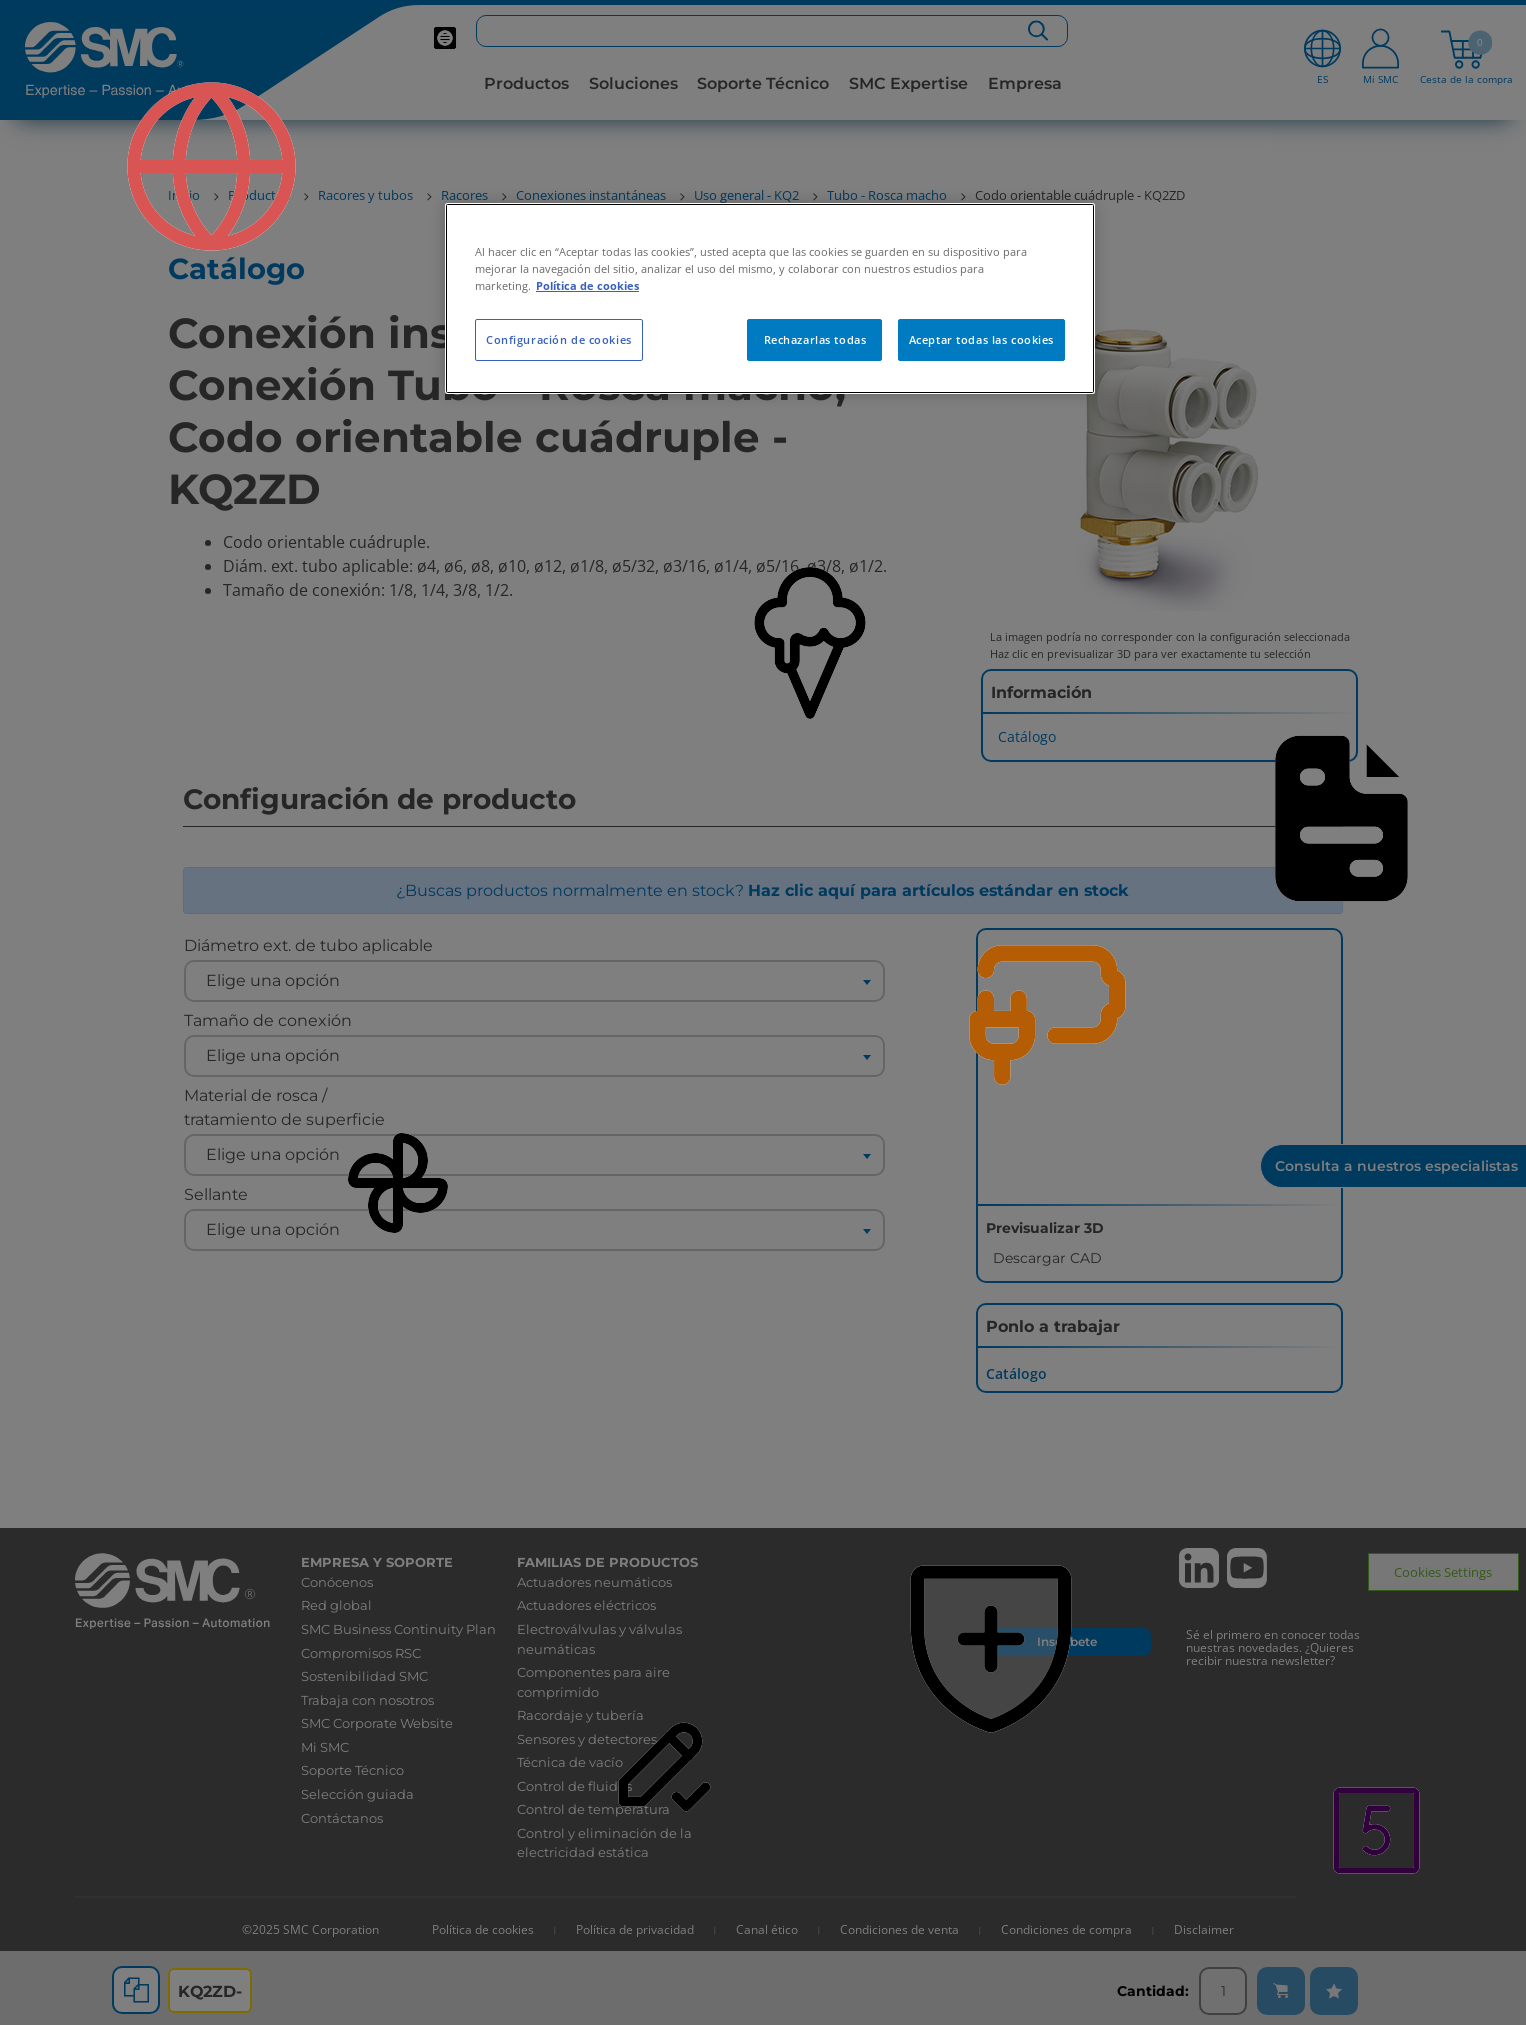 The image size is (1526, 2025). I want to click on battery currently charging at medium level, so click(1051, 994).